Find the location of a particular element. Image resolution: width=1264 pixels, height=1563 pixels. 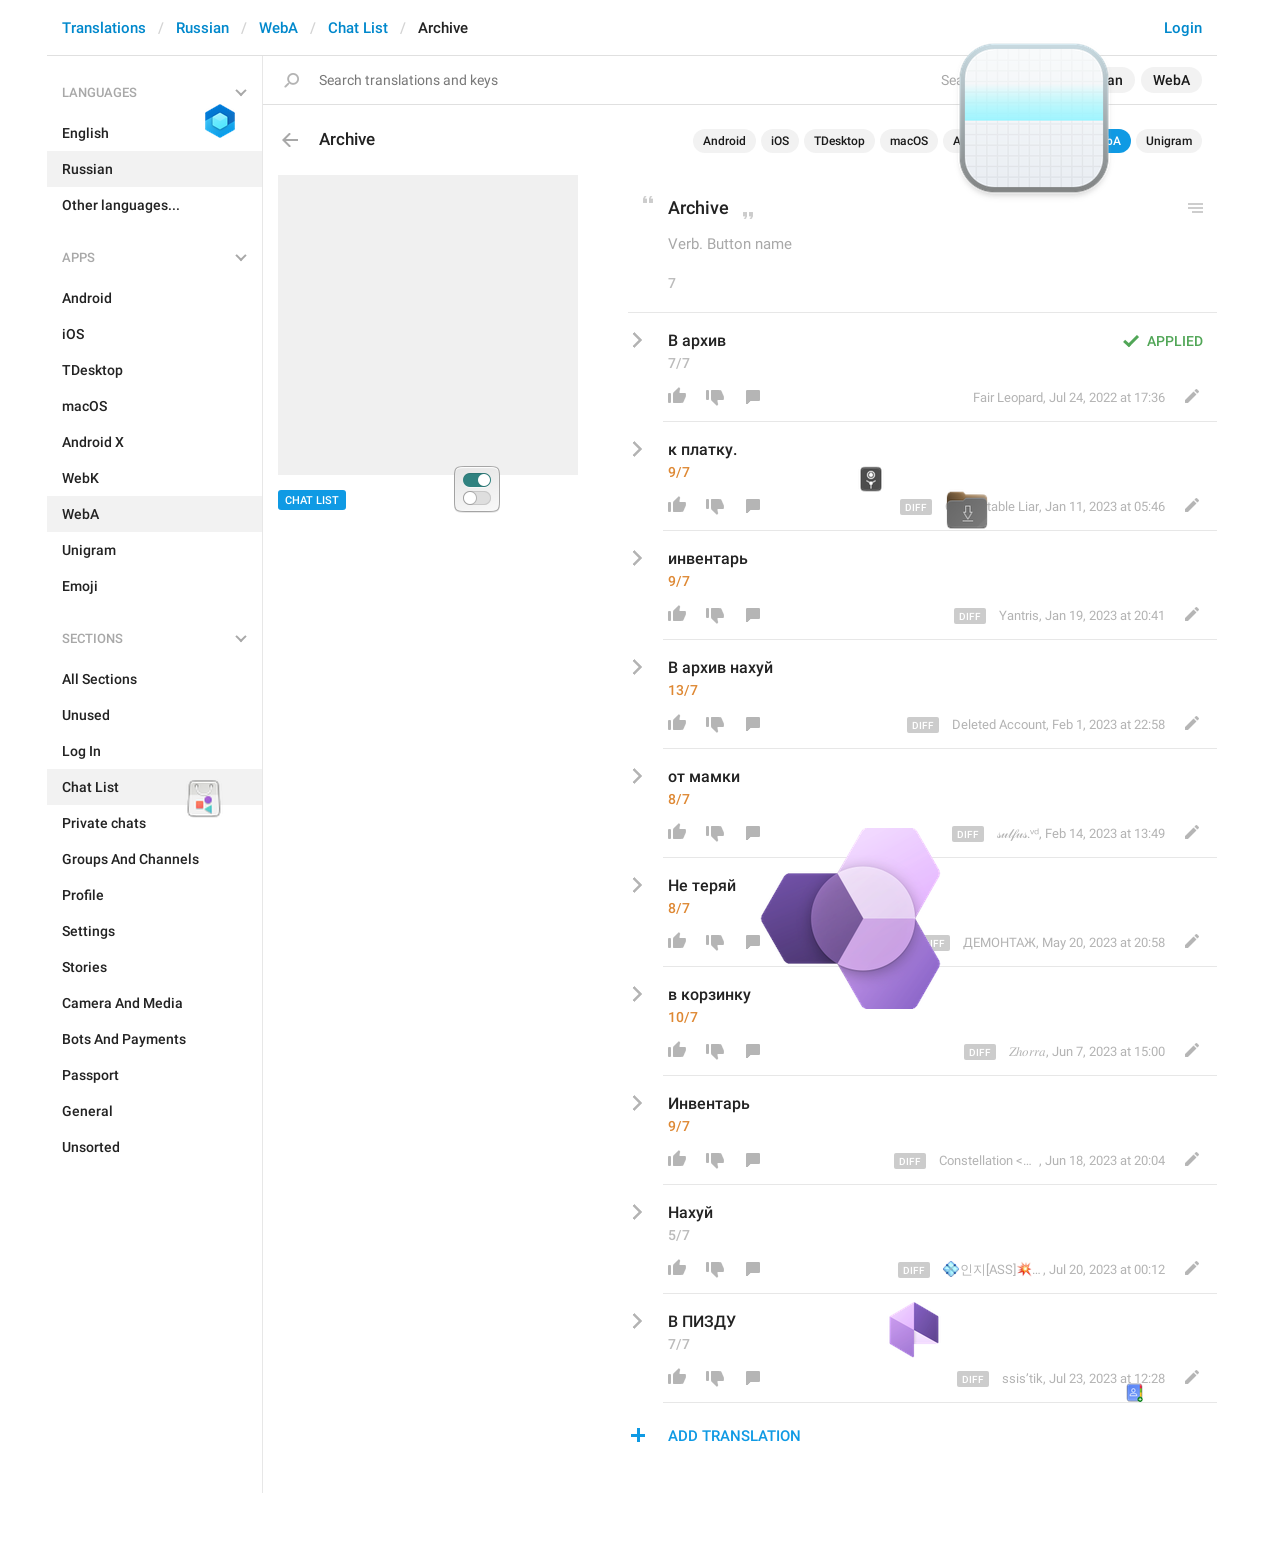

open the software center to browse and install apps is located at coordinates (204, 798).